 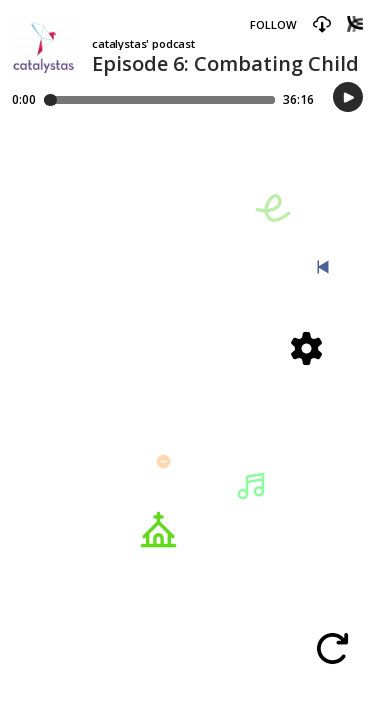 What do you see at coordinates (158, 529) in the screenshot?
I see `view nearby churches or places of worship` at bounding box center [158, 529].